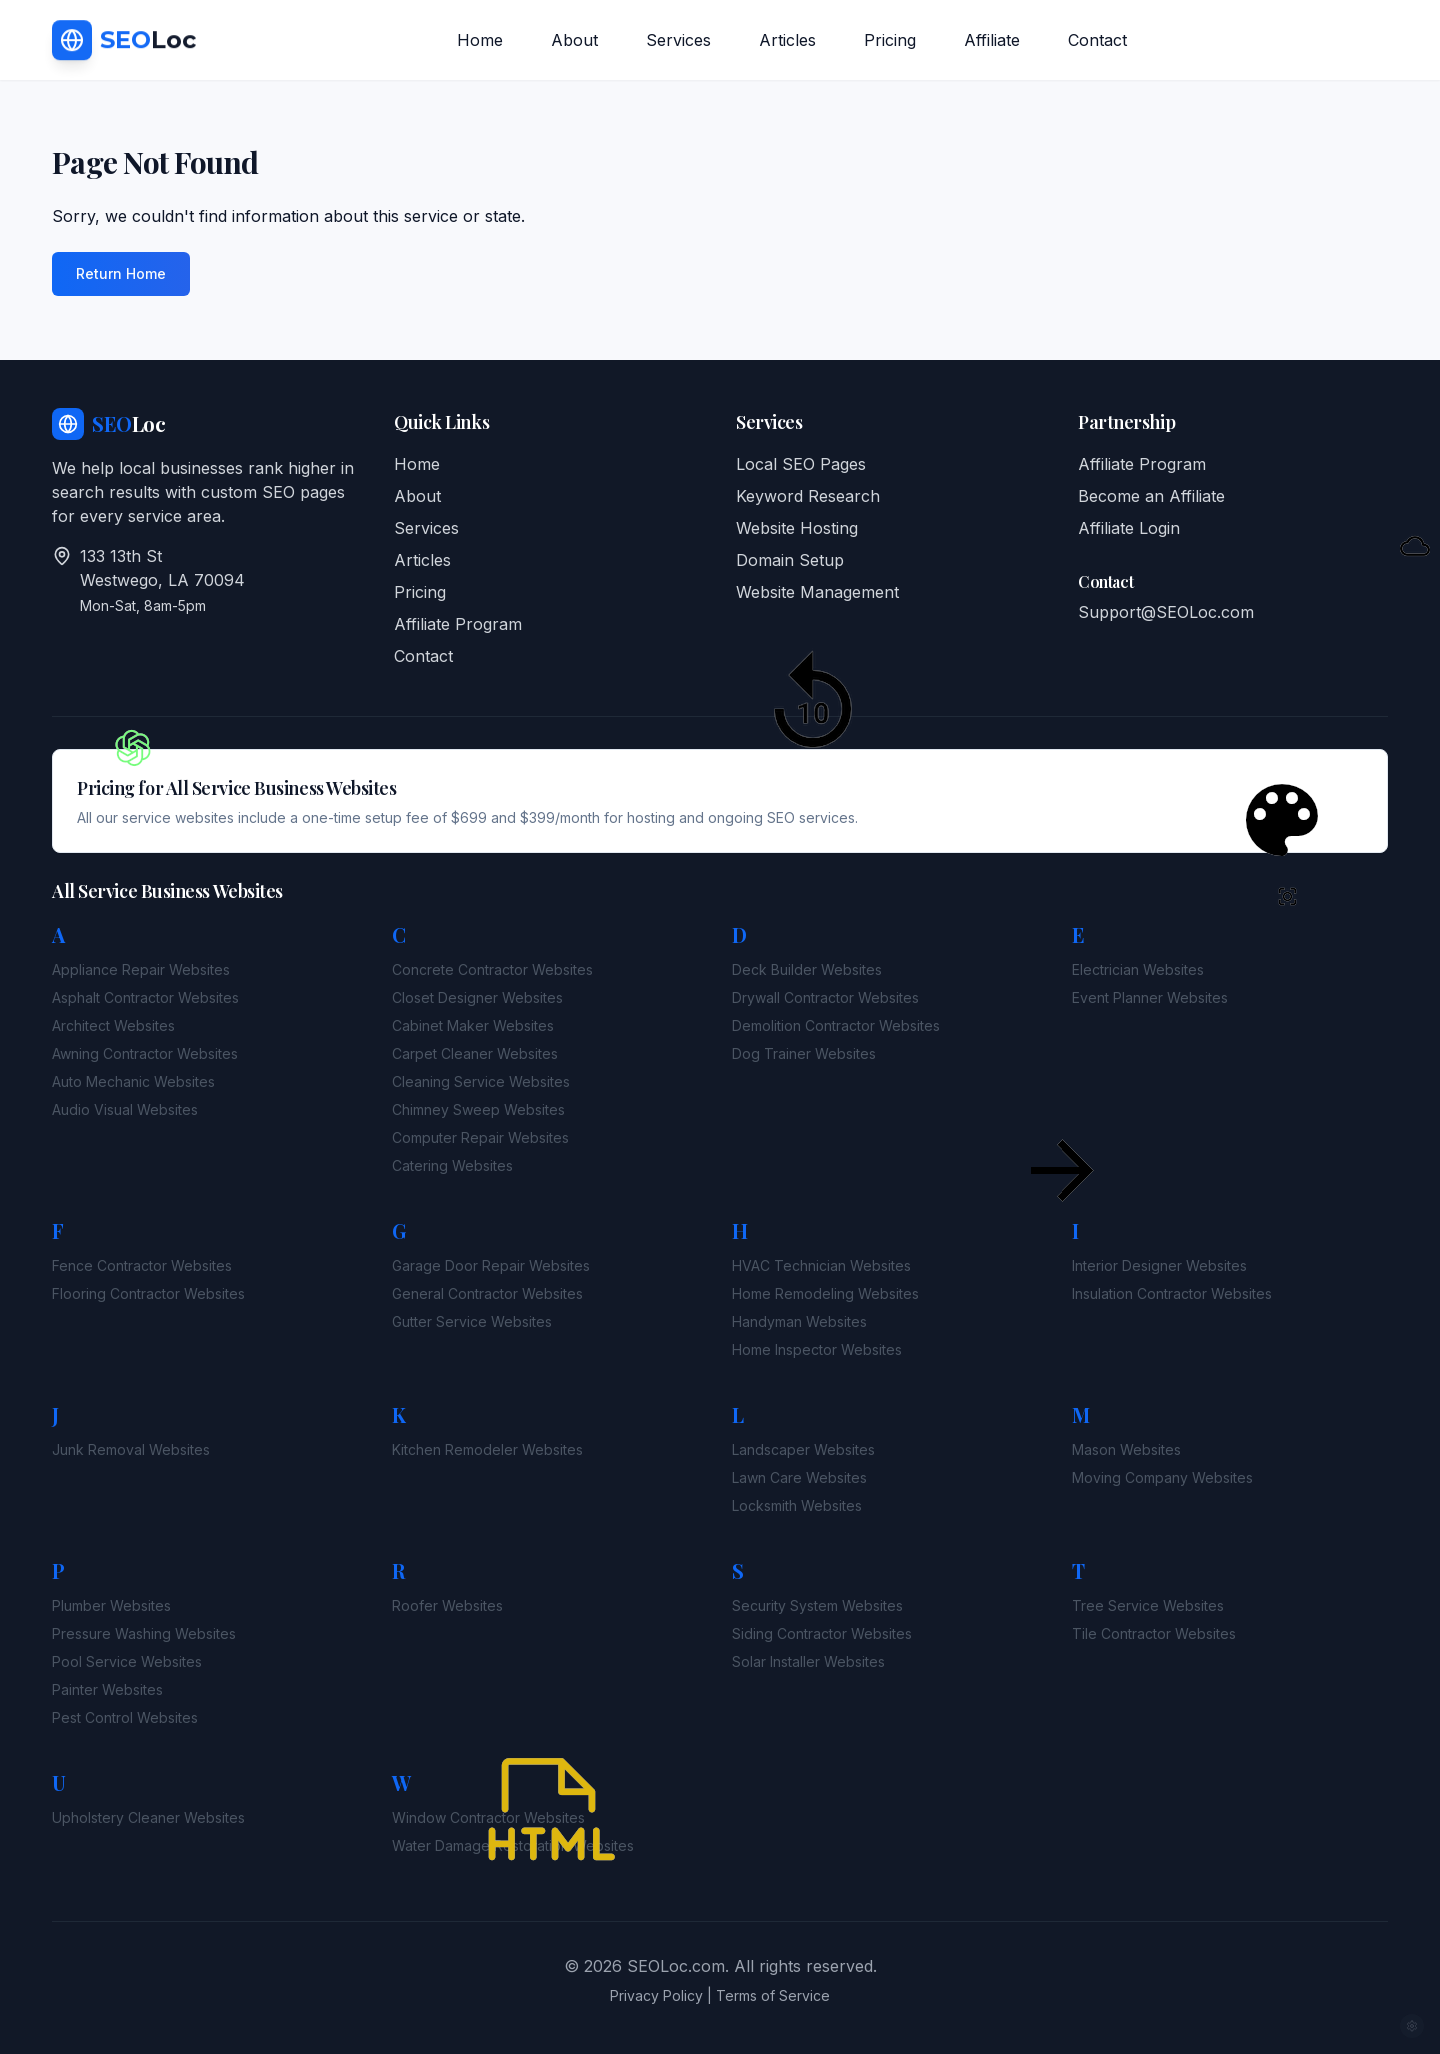  Describe the element at coordinates (1282, 820) in the screenshot. I see `access color or theme customization options` at that location.